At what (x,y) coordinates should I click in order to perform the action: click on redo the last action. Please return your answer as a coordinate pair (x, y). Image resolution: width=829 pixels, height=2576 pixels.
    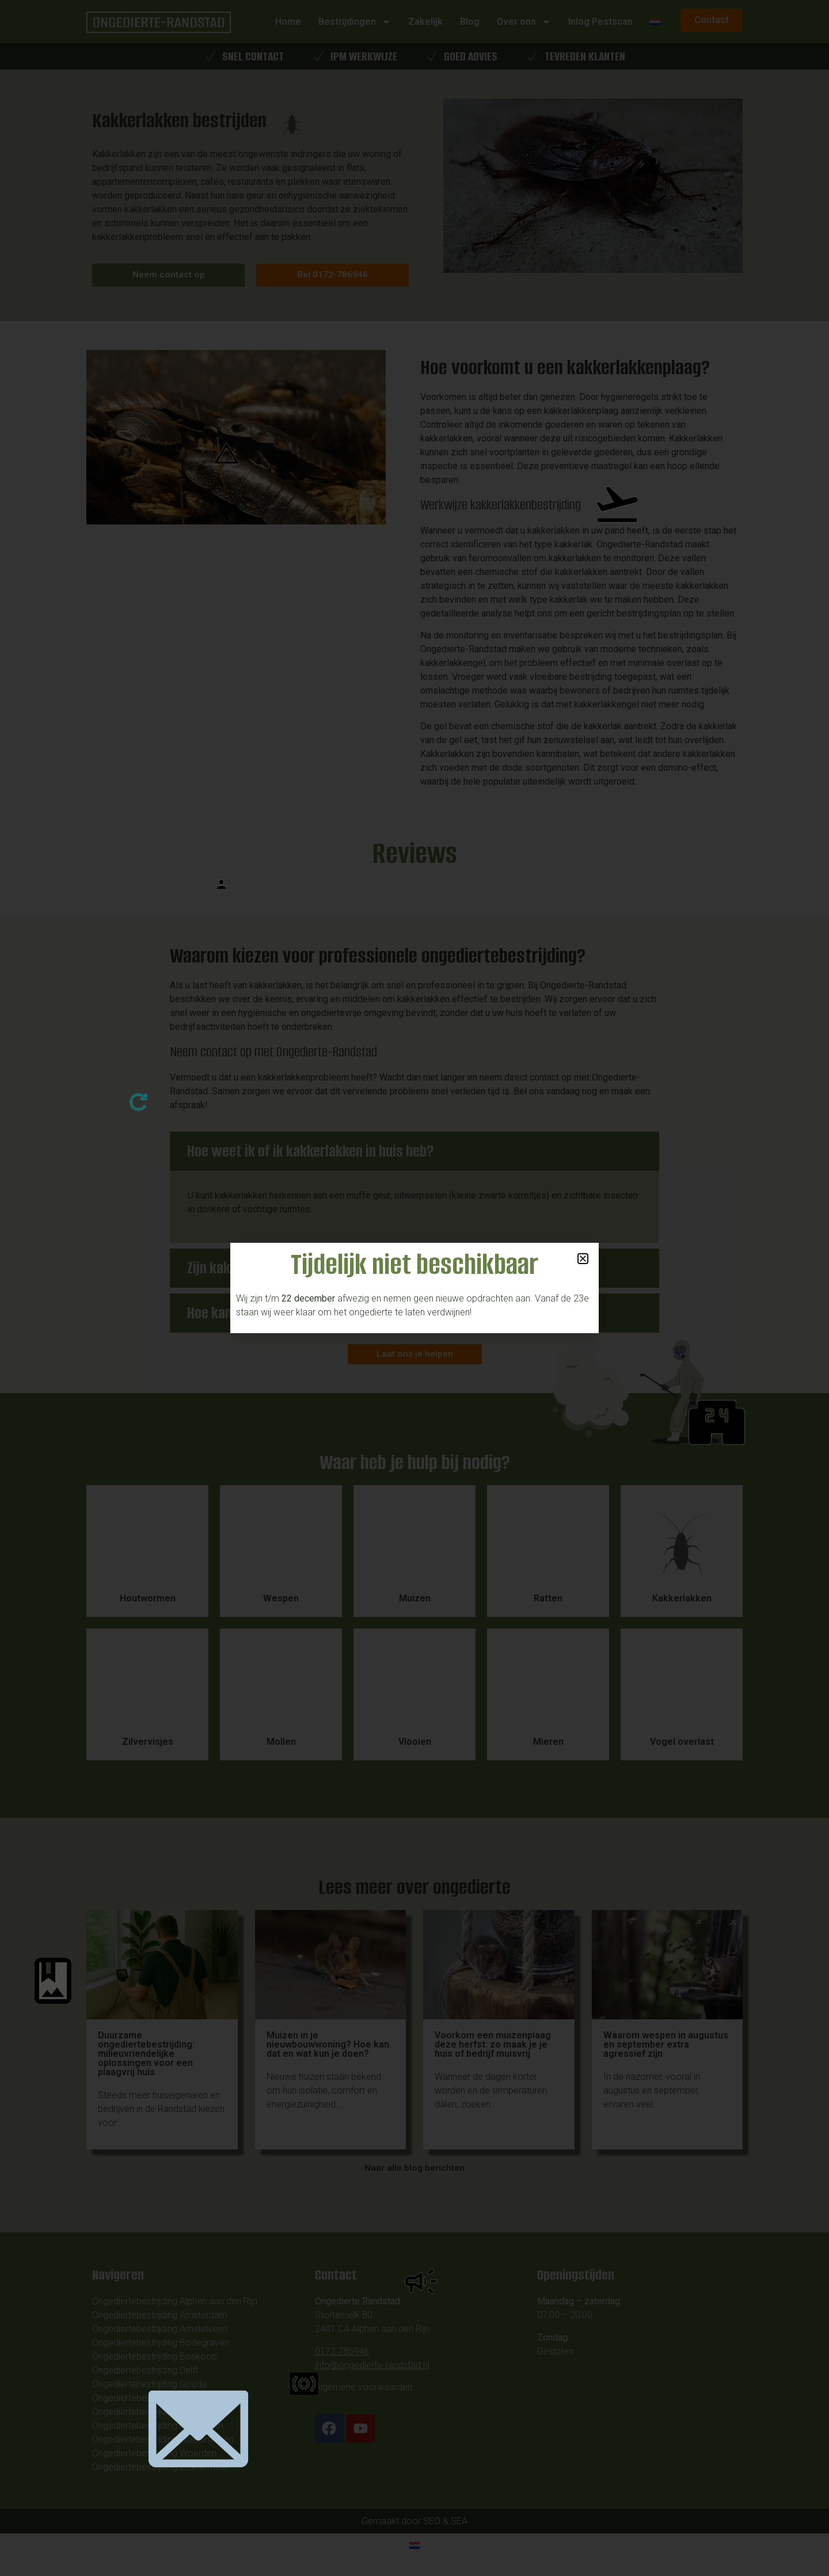
    Looking at the image, I should click on (138, 1102).